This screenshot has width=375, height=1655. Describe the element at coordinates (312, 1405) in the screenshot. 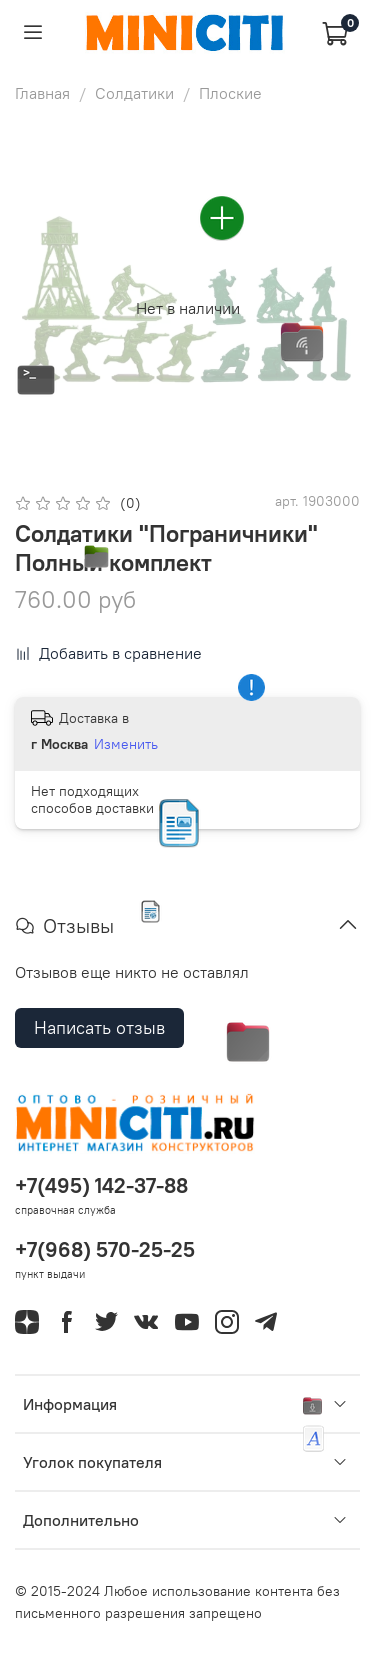

I see `access your downloads folder` at that location.